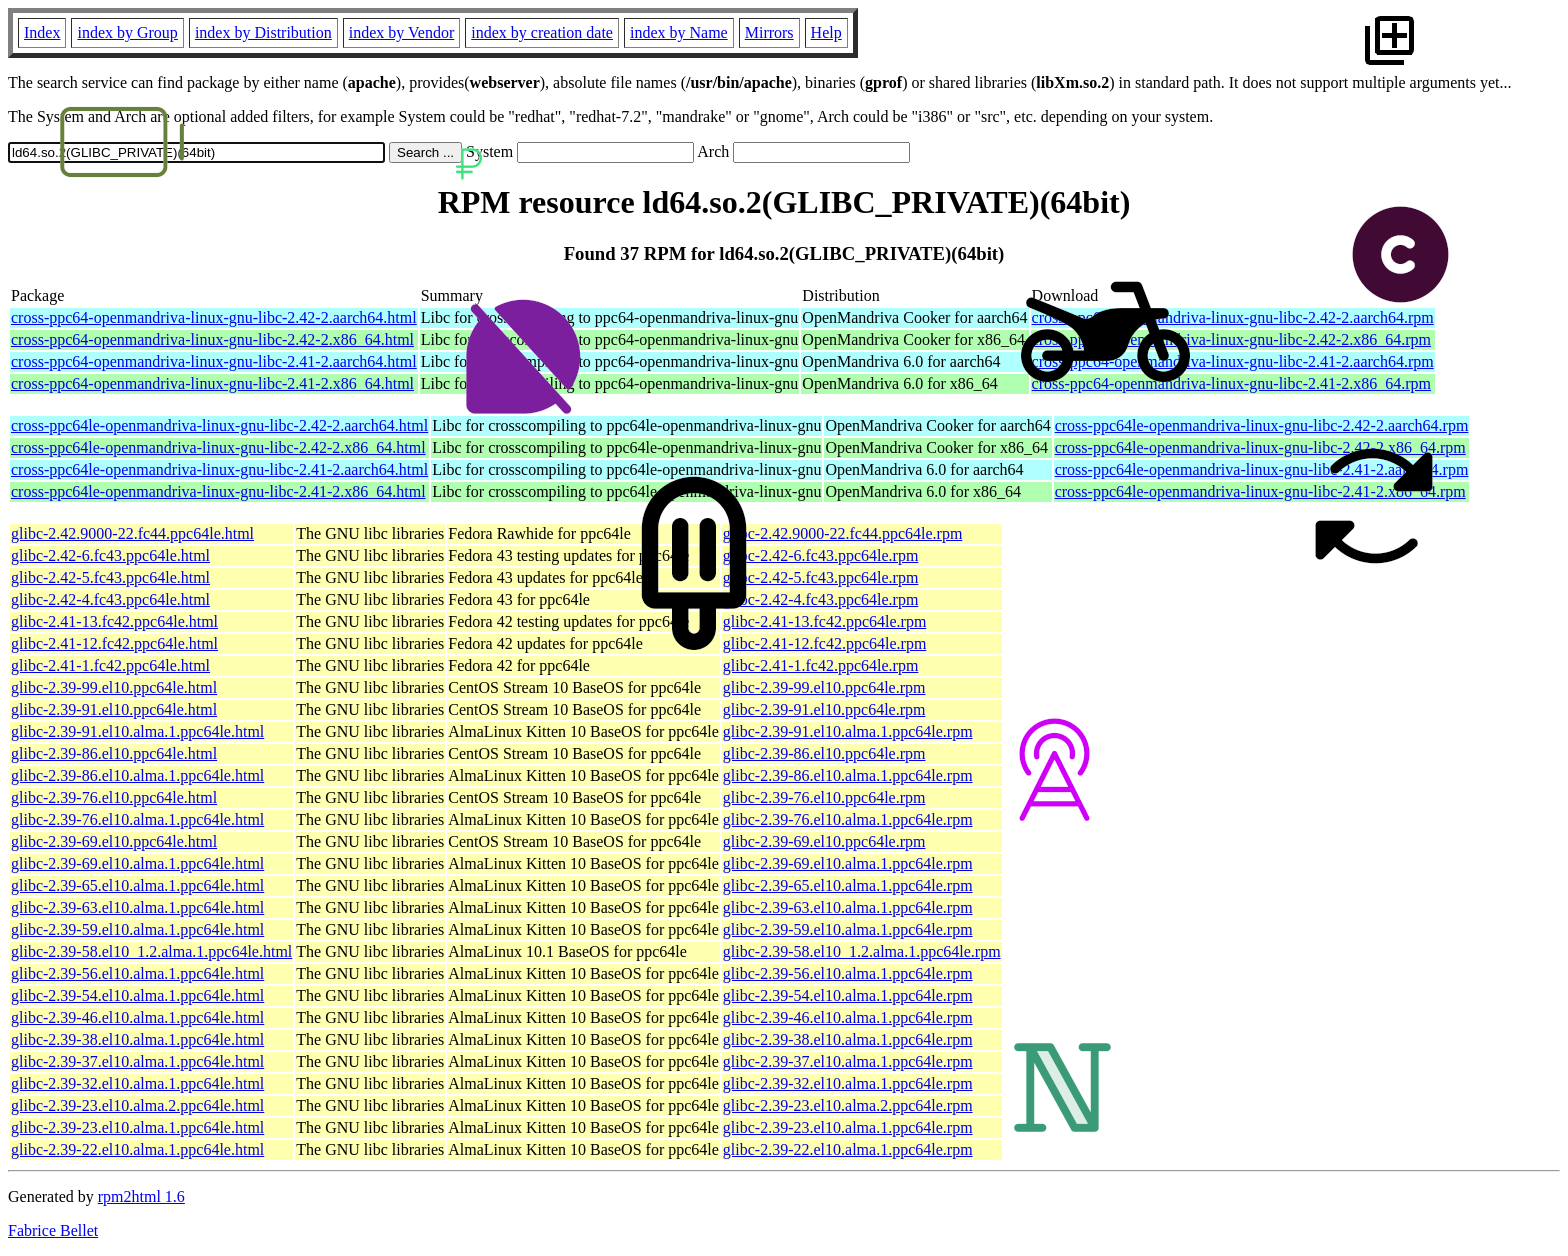 The width and height of the screenshot is (1568, 1256). Describe the element at coordinates (694, 562) in the screenshot. I see `indicates frozen treats or ice cream category` at that location.